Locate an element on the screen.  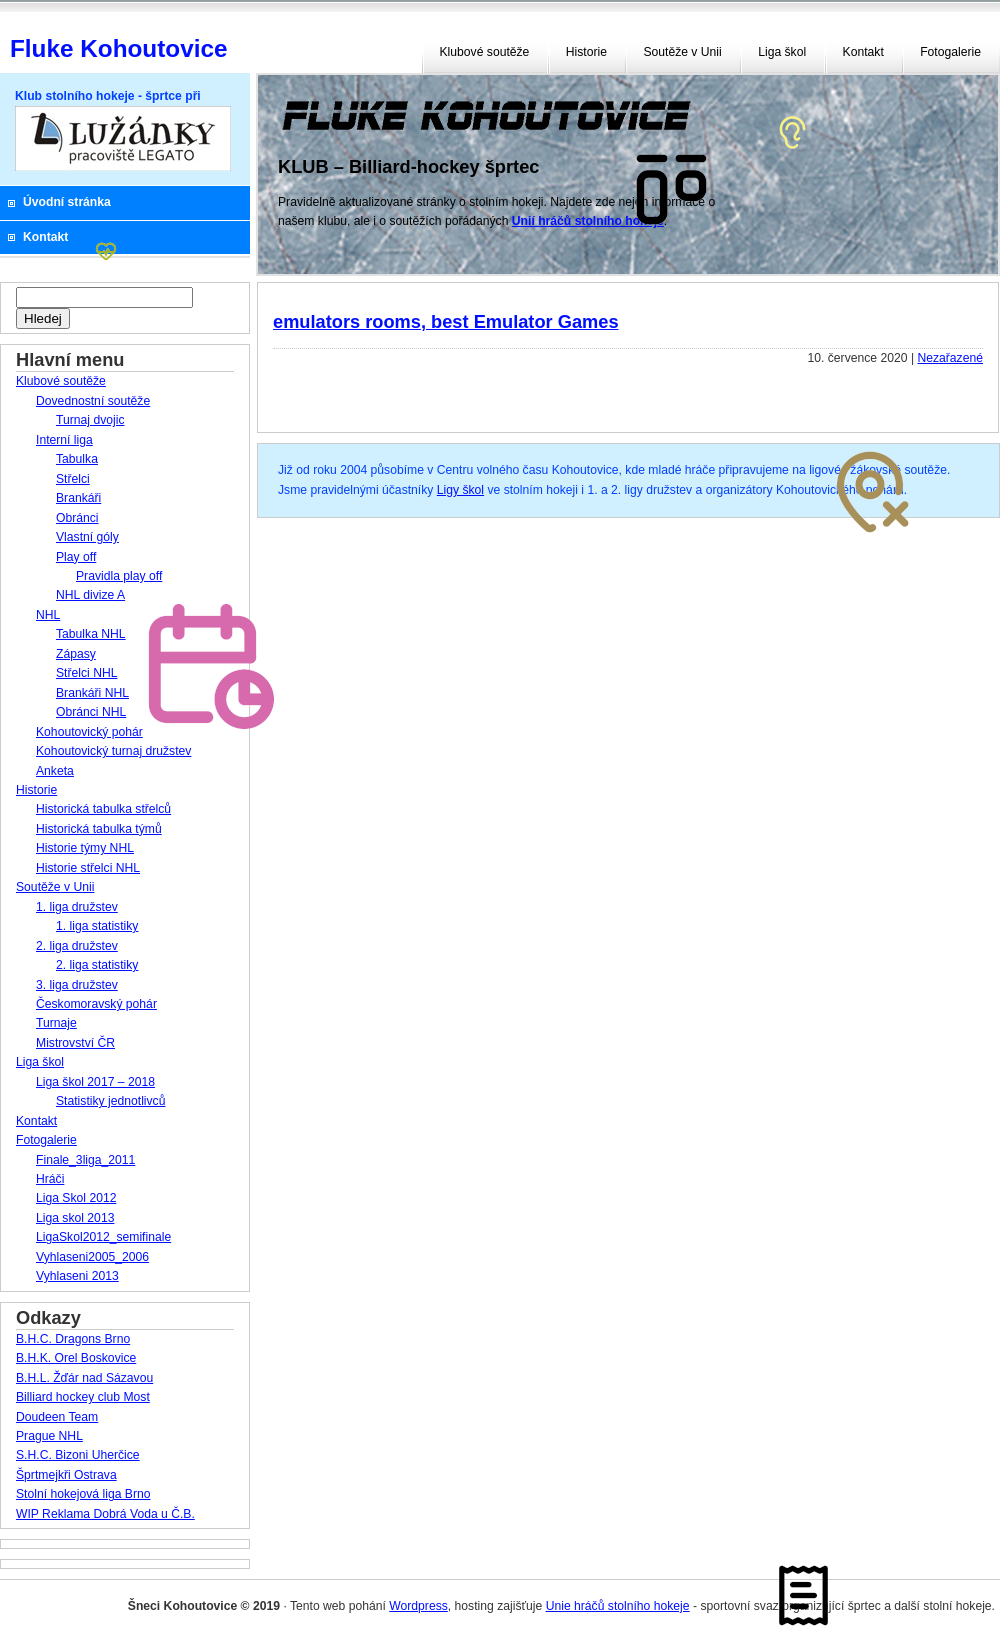
view calendar analytics and statistics is located at coordinates (208, 663).